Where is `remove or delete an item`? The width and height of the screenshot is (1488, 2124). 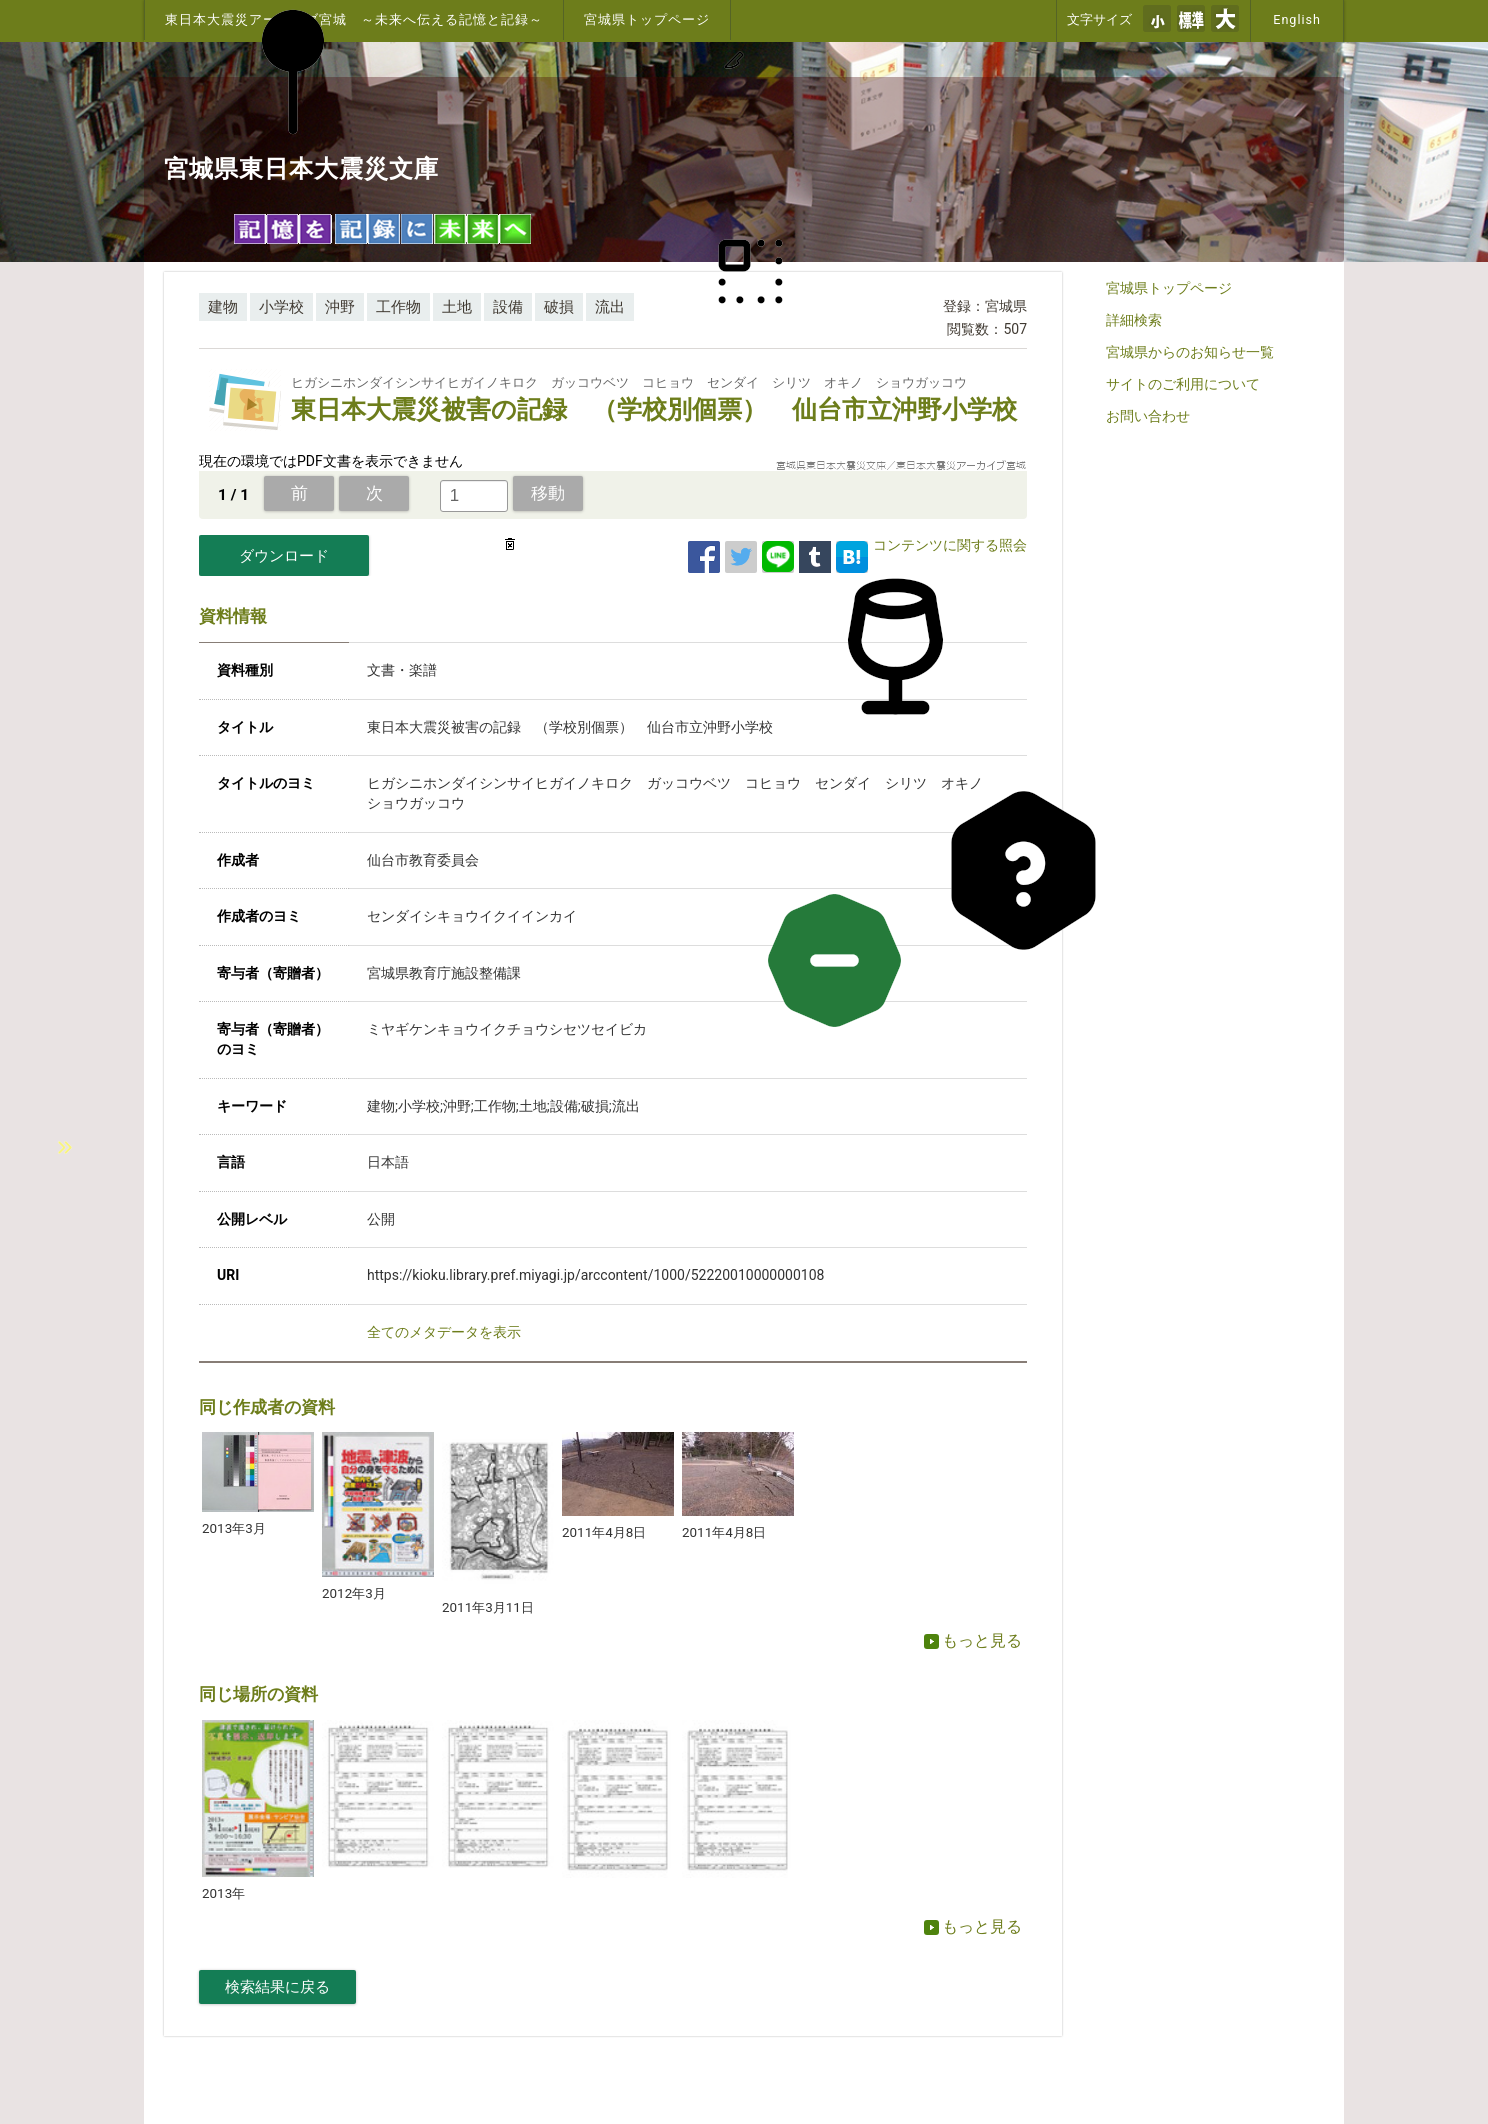
remove or delete an item is located at coordinates (834, 960).